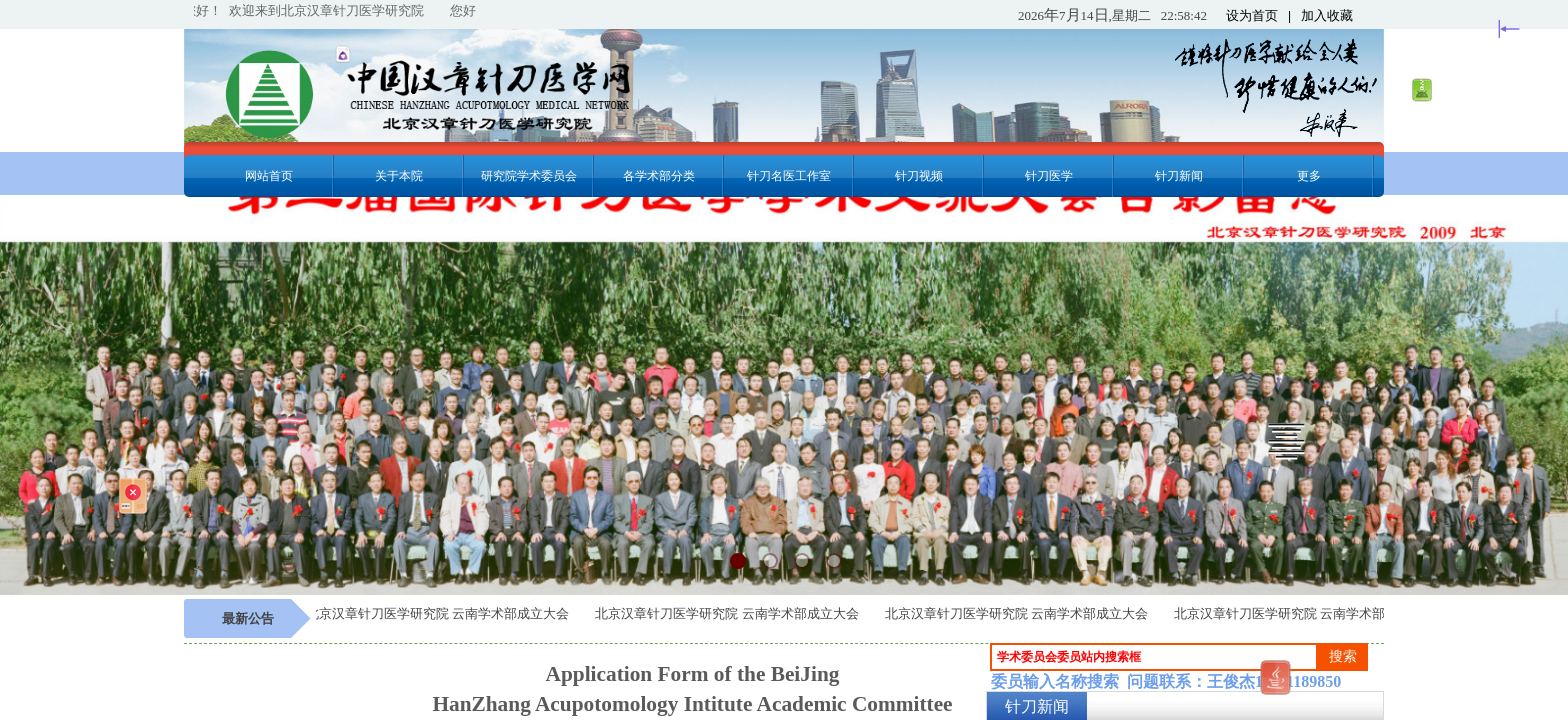 The width and height of the screenshot is (1568, 720). Describe the element at coordinates (1509, 29) in the screenshot. I see `go to the first item in a list or sequence` at that location.